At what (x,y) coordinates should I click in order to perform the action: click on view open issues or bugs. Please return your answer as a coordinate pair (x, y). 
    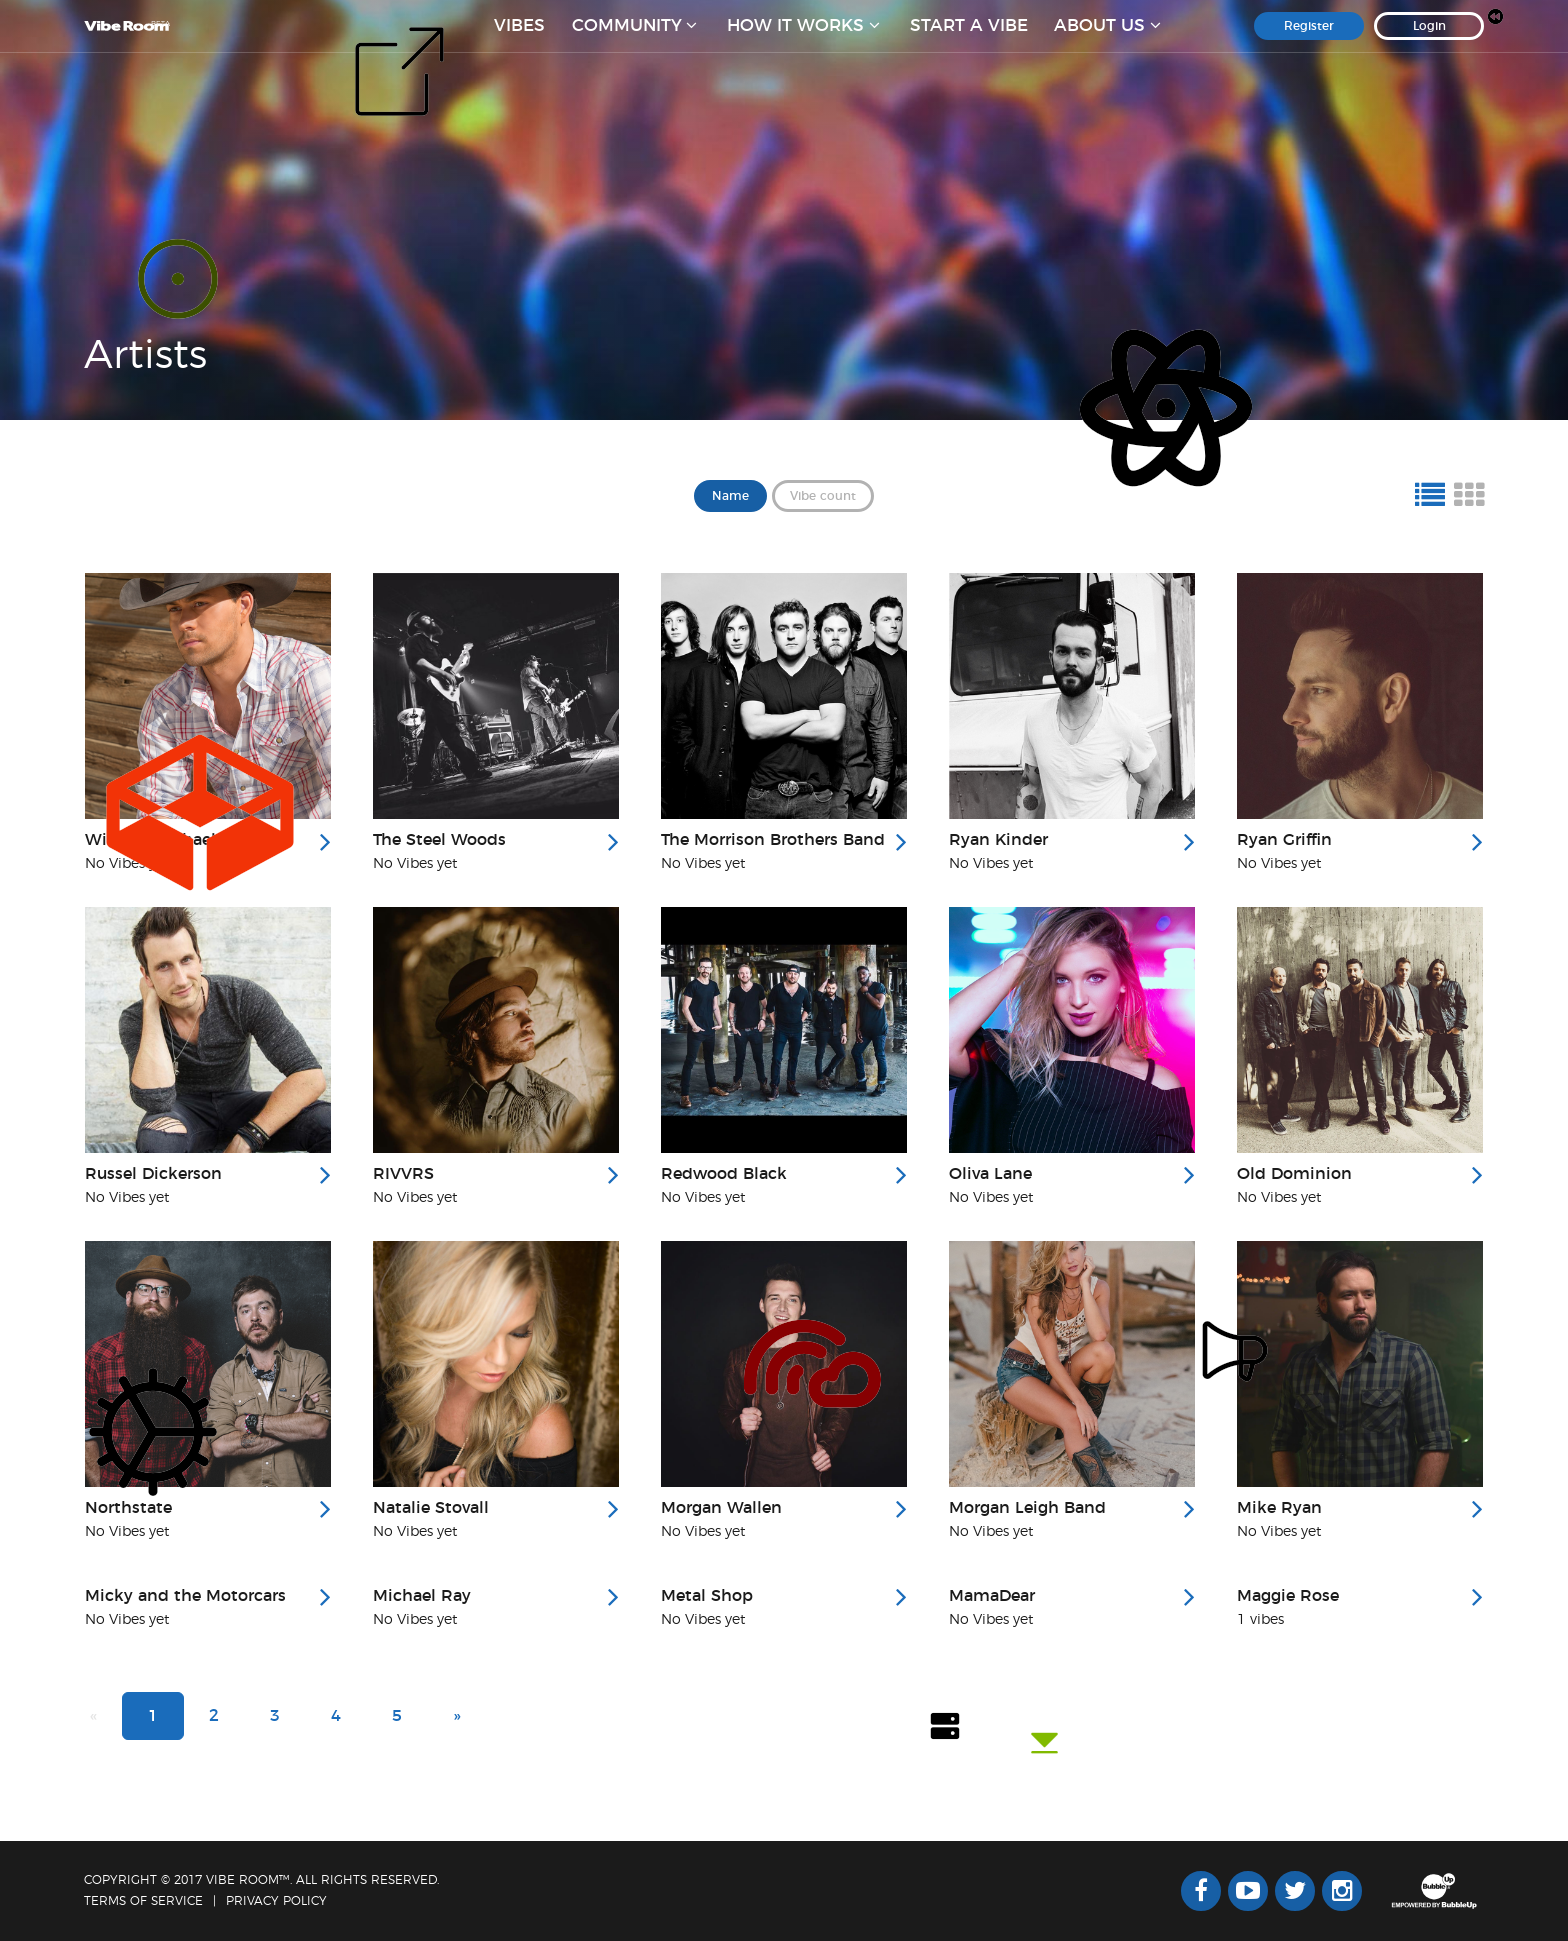
    Looking at the image, I should click on (181, 282).